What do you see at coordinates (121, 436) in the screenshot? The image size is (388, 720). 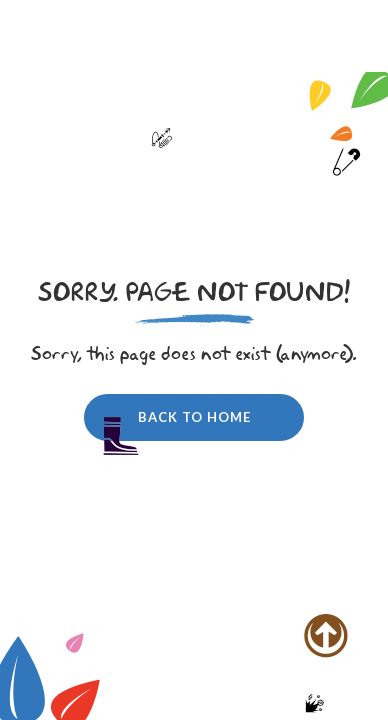 I see `rain or waterproof gear category` at bounding box center [121, 436].